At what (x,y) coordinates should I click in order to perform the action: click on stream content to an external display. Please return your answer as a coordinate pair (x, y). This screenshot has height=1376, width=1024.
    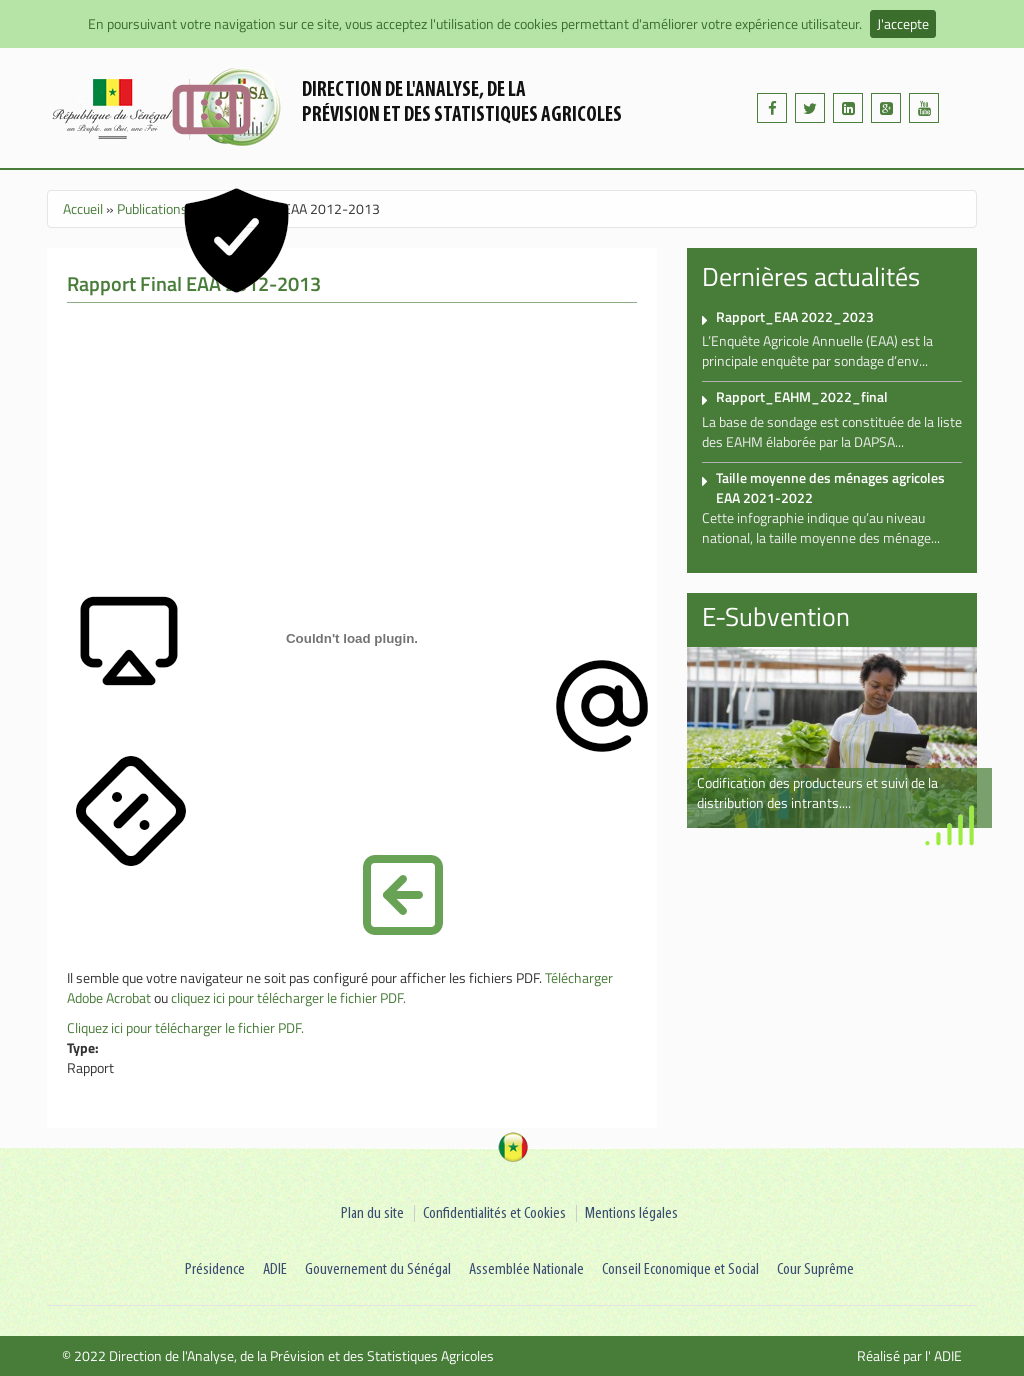
    Looking at the image, I should click on (129, 641).